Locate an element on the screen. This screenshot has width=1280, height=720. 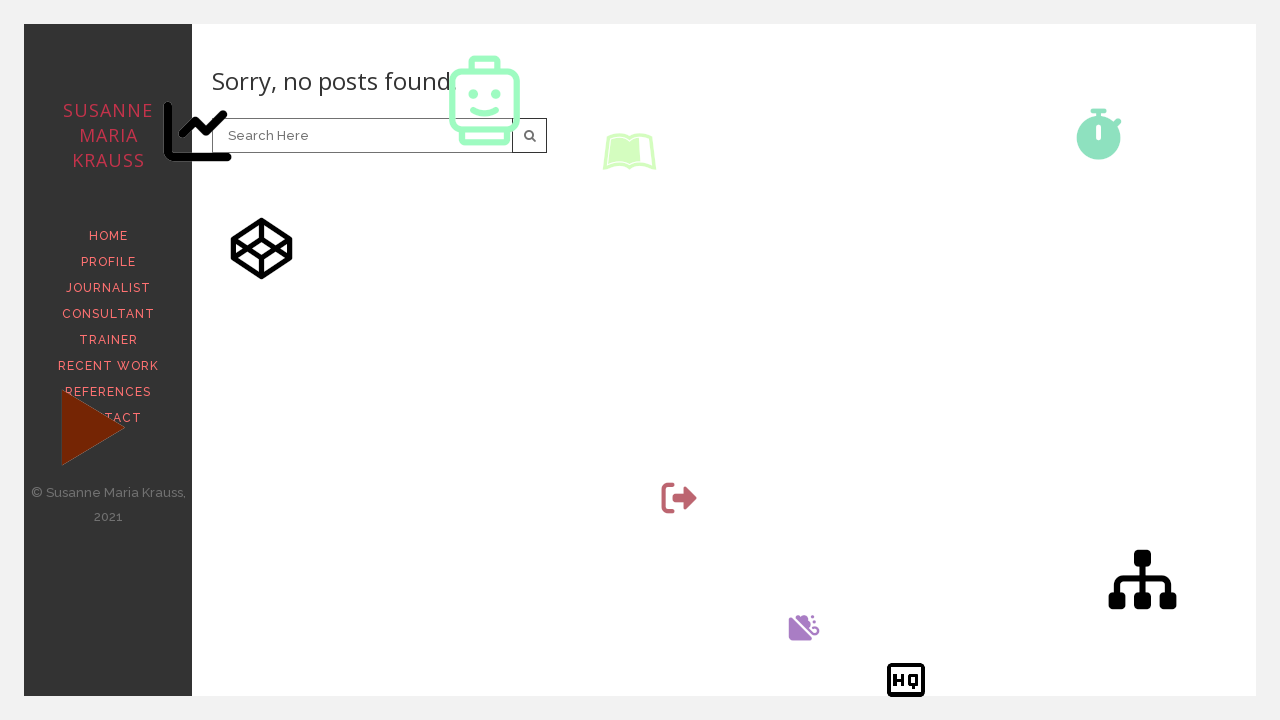
start playing media is located at coordinates (93, 427).